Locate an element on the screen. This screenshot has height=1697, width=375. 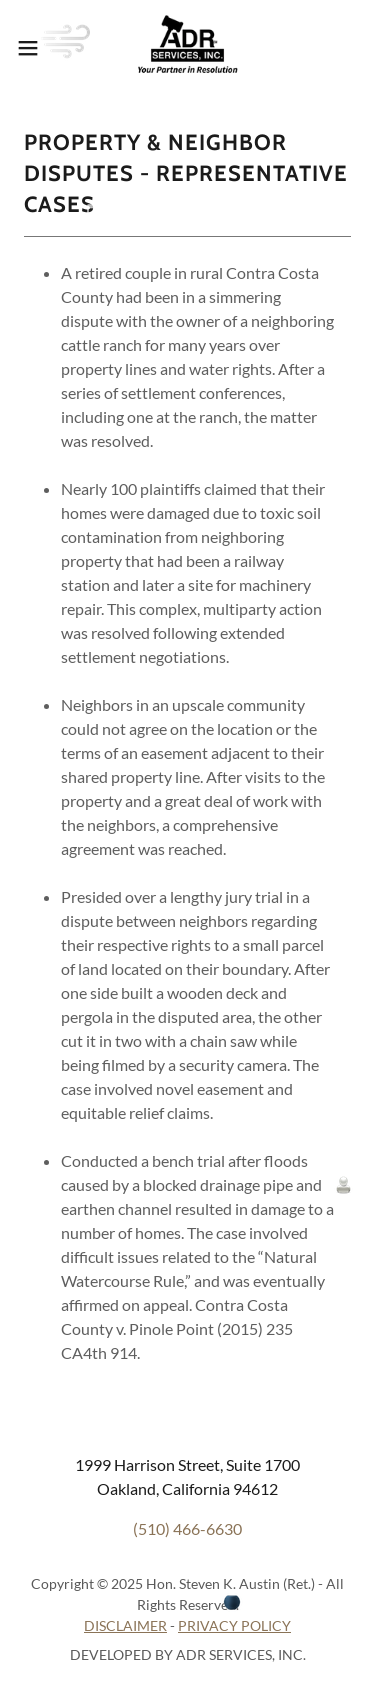
default user profile placeholder is located at coordinates (343, 1185).